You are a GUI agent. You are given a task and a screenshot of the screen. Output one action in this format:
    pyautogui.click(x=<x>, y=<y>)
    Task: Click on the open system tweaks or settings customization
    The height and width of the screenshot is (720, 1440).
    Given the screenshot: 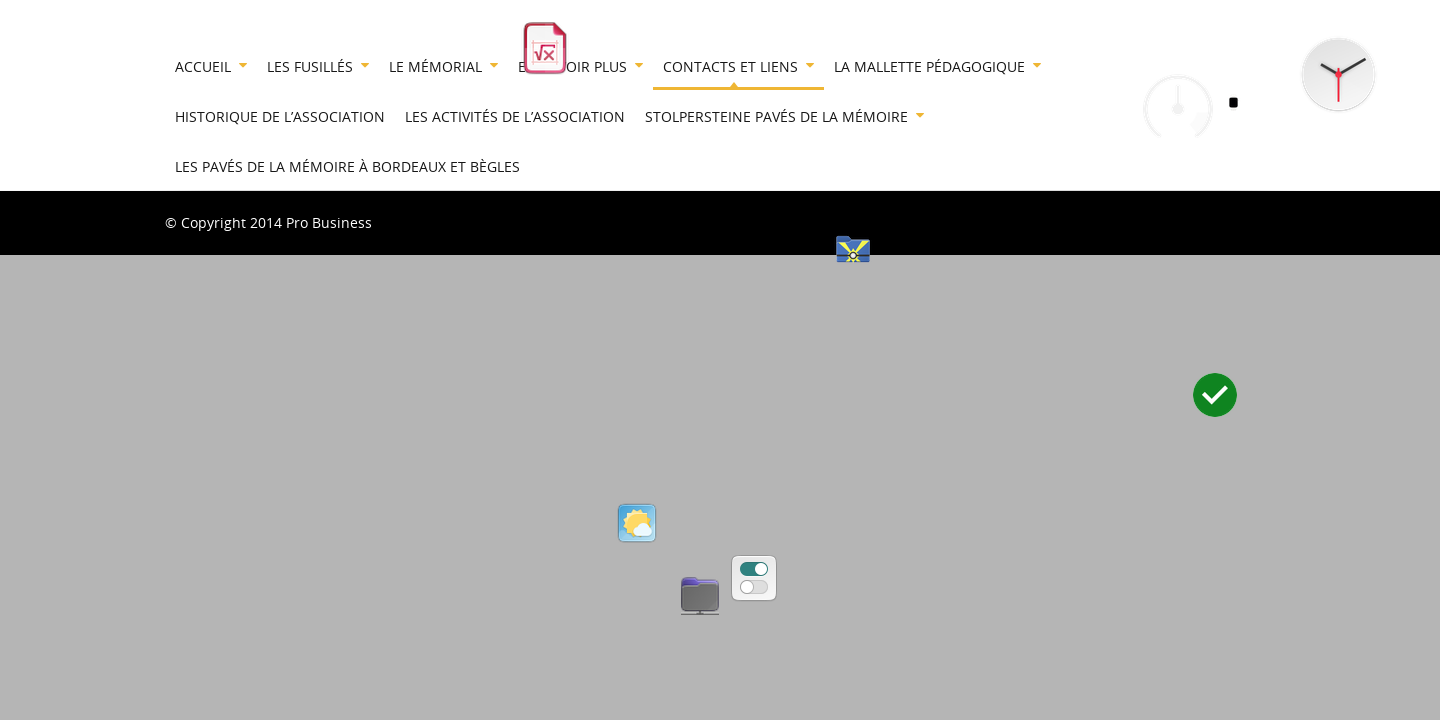 What is the action you would take?
    pyautogui.click(x=754, y=578)
    